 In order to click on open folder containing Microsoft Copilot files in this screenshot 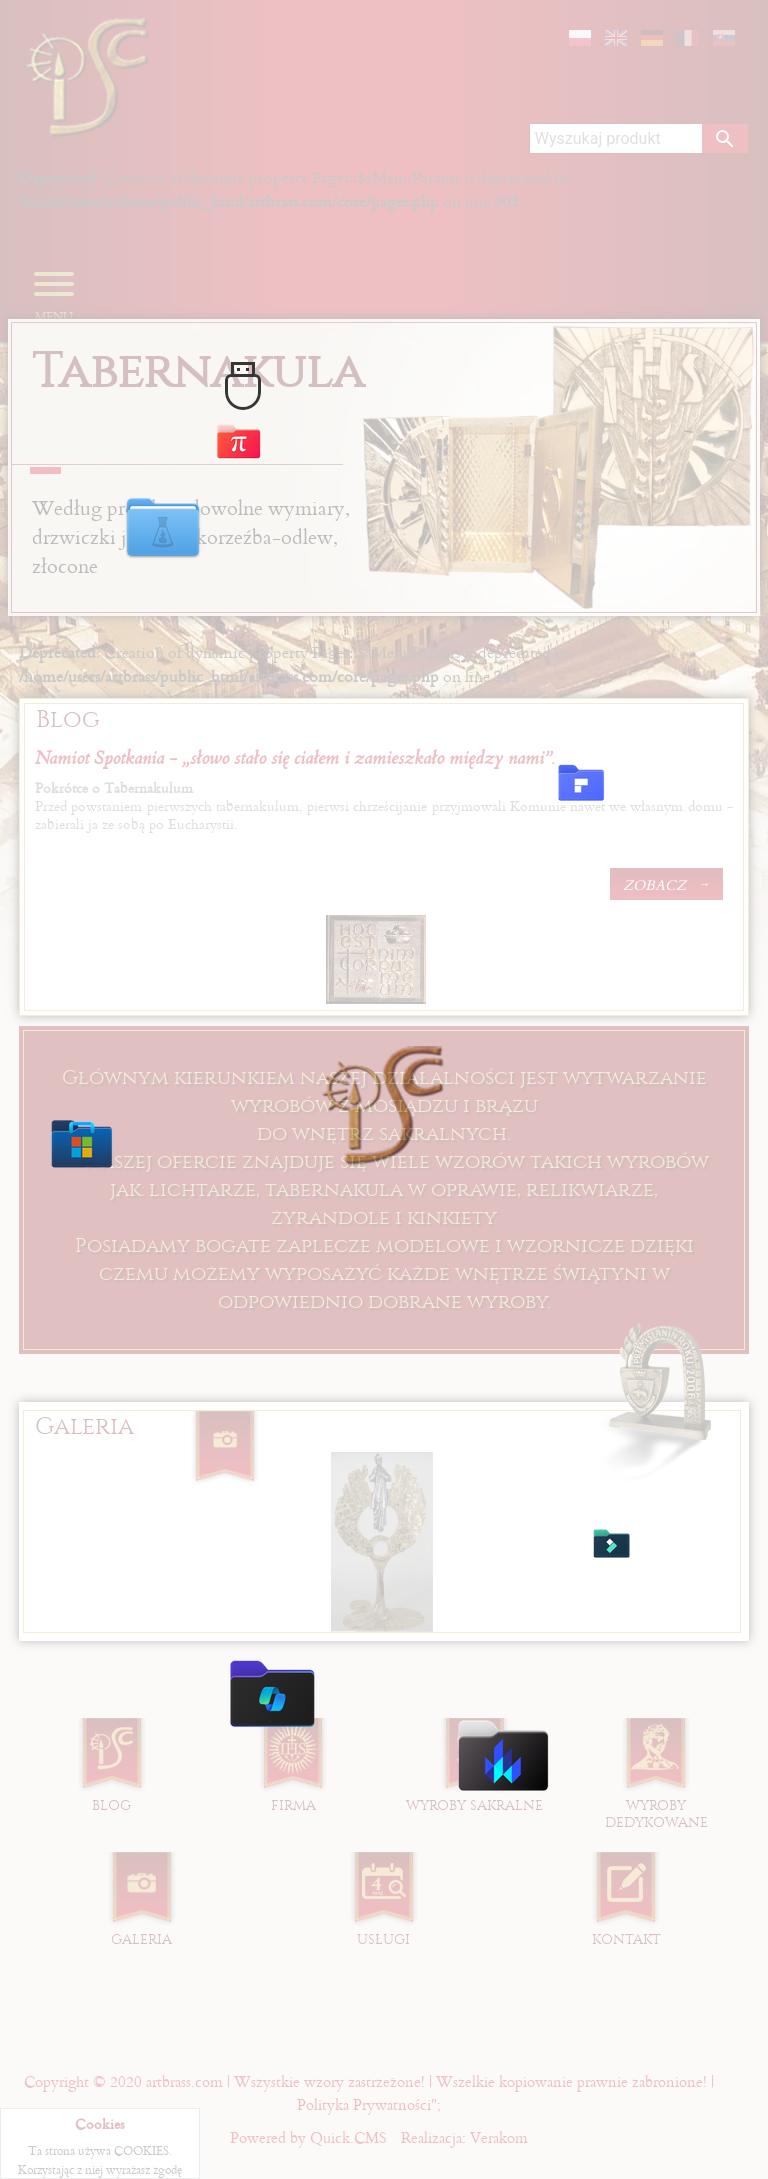, I will do `click(272, 1696)`.